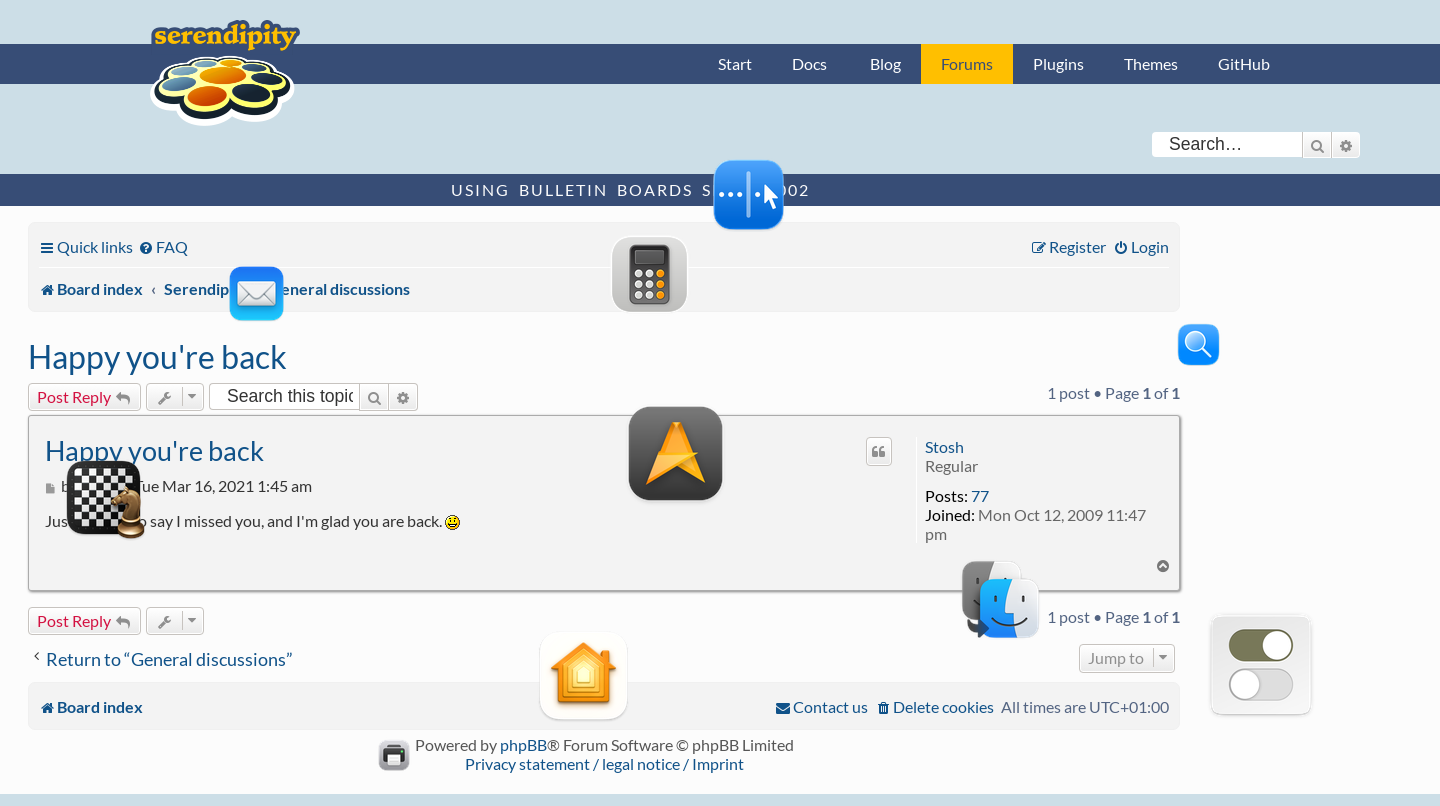 This screenshot has width=1440, height=806. Describe the element at coordinates (1261, 665) in the screenshot. I see `open gnome tweaks to customize desktop settings` at that location.